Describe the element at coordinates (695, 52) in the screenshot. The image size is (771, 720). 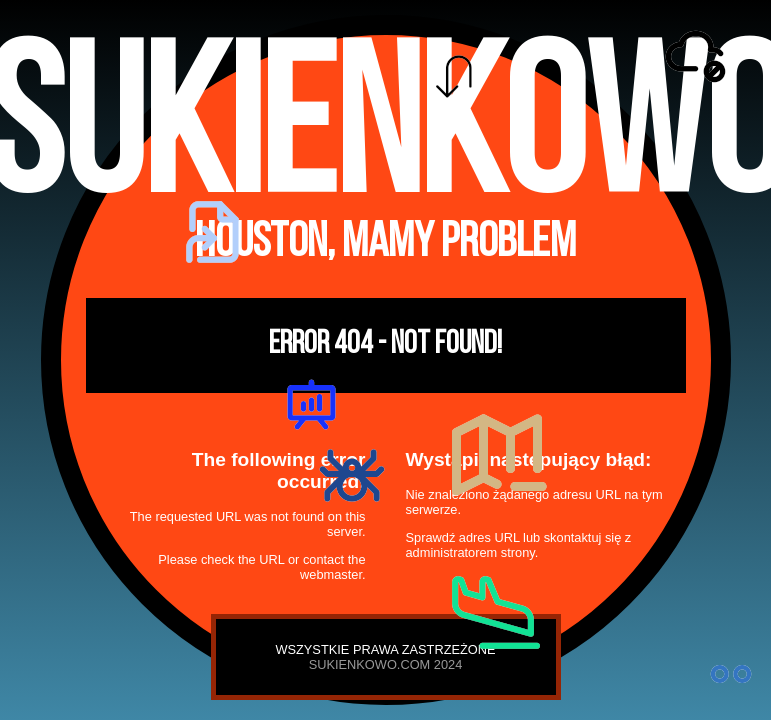
I see `cancel cloud upload or sync` at that location.